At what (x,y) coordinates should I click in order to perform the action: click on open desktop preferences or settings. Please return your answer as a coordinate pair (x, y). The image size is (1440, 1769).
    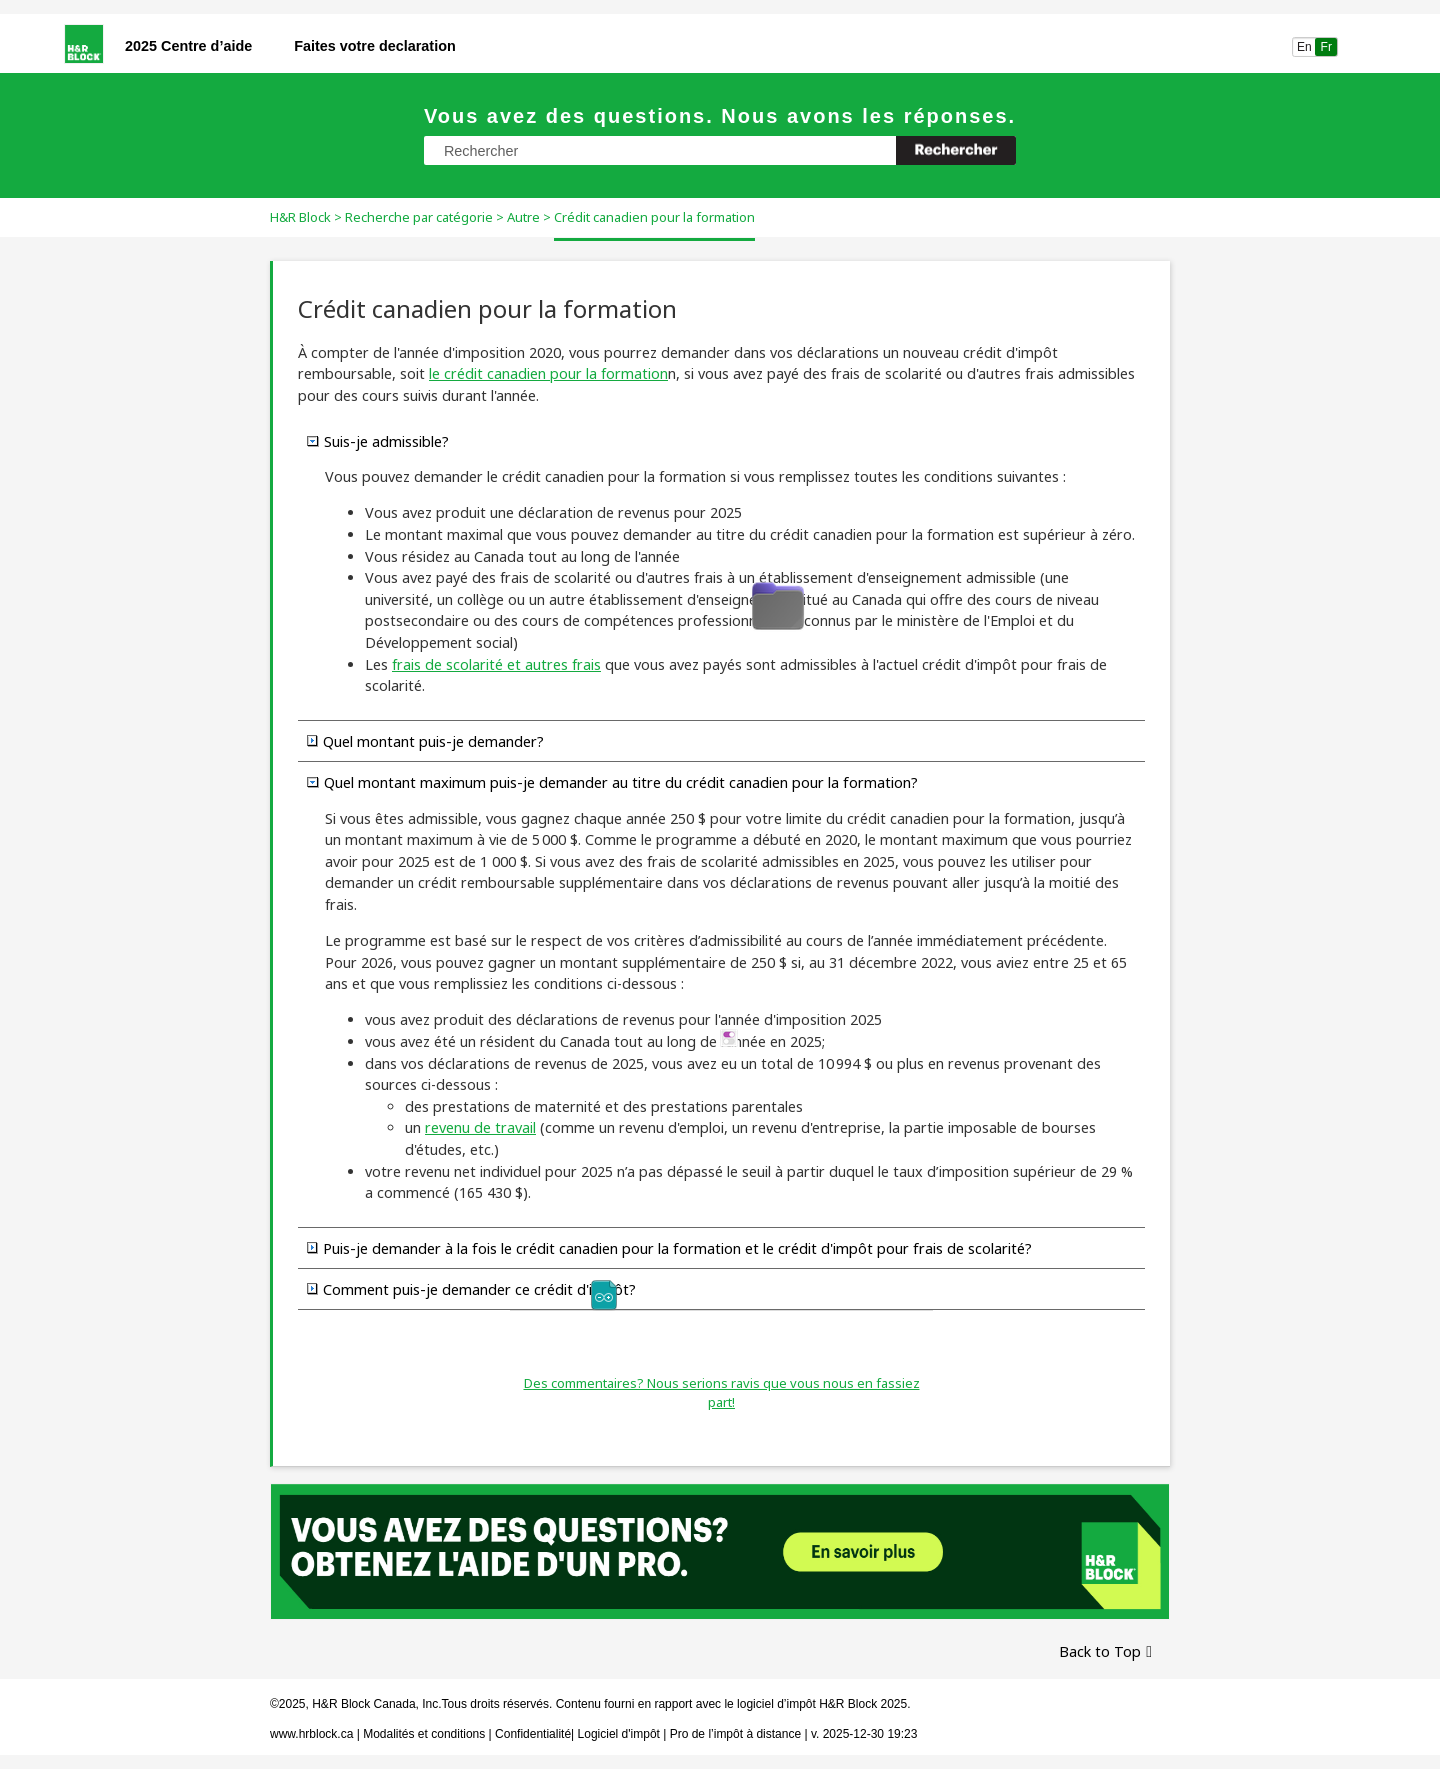
    Looking at the image, I should click on (729, 1038).